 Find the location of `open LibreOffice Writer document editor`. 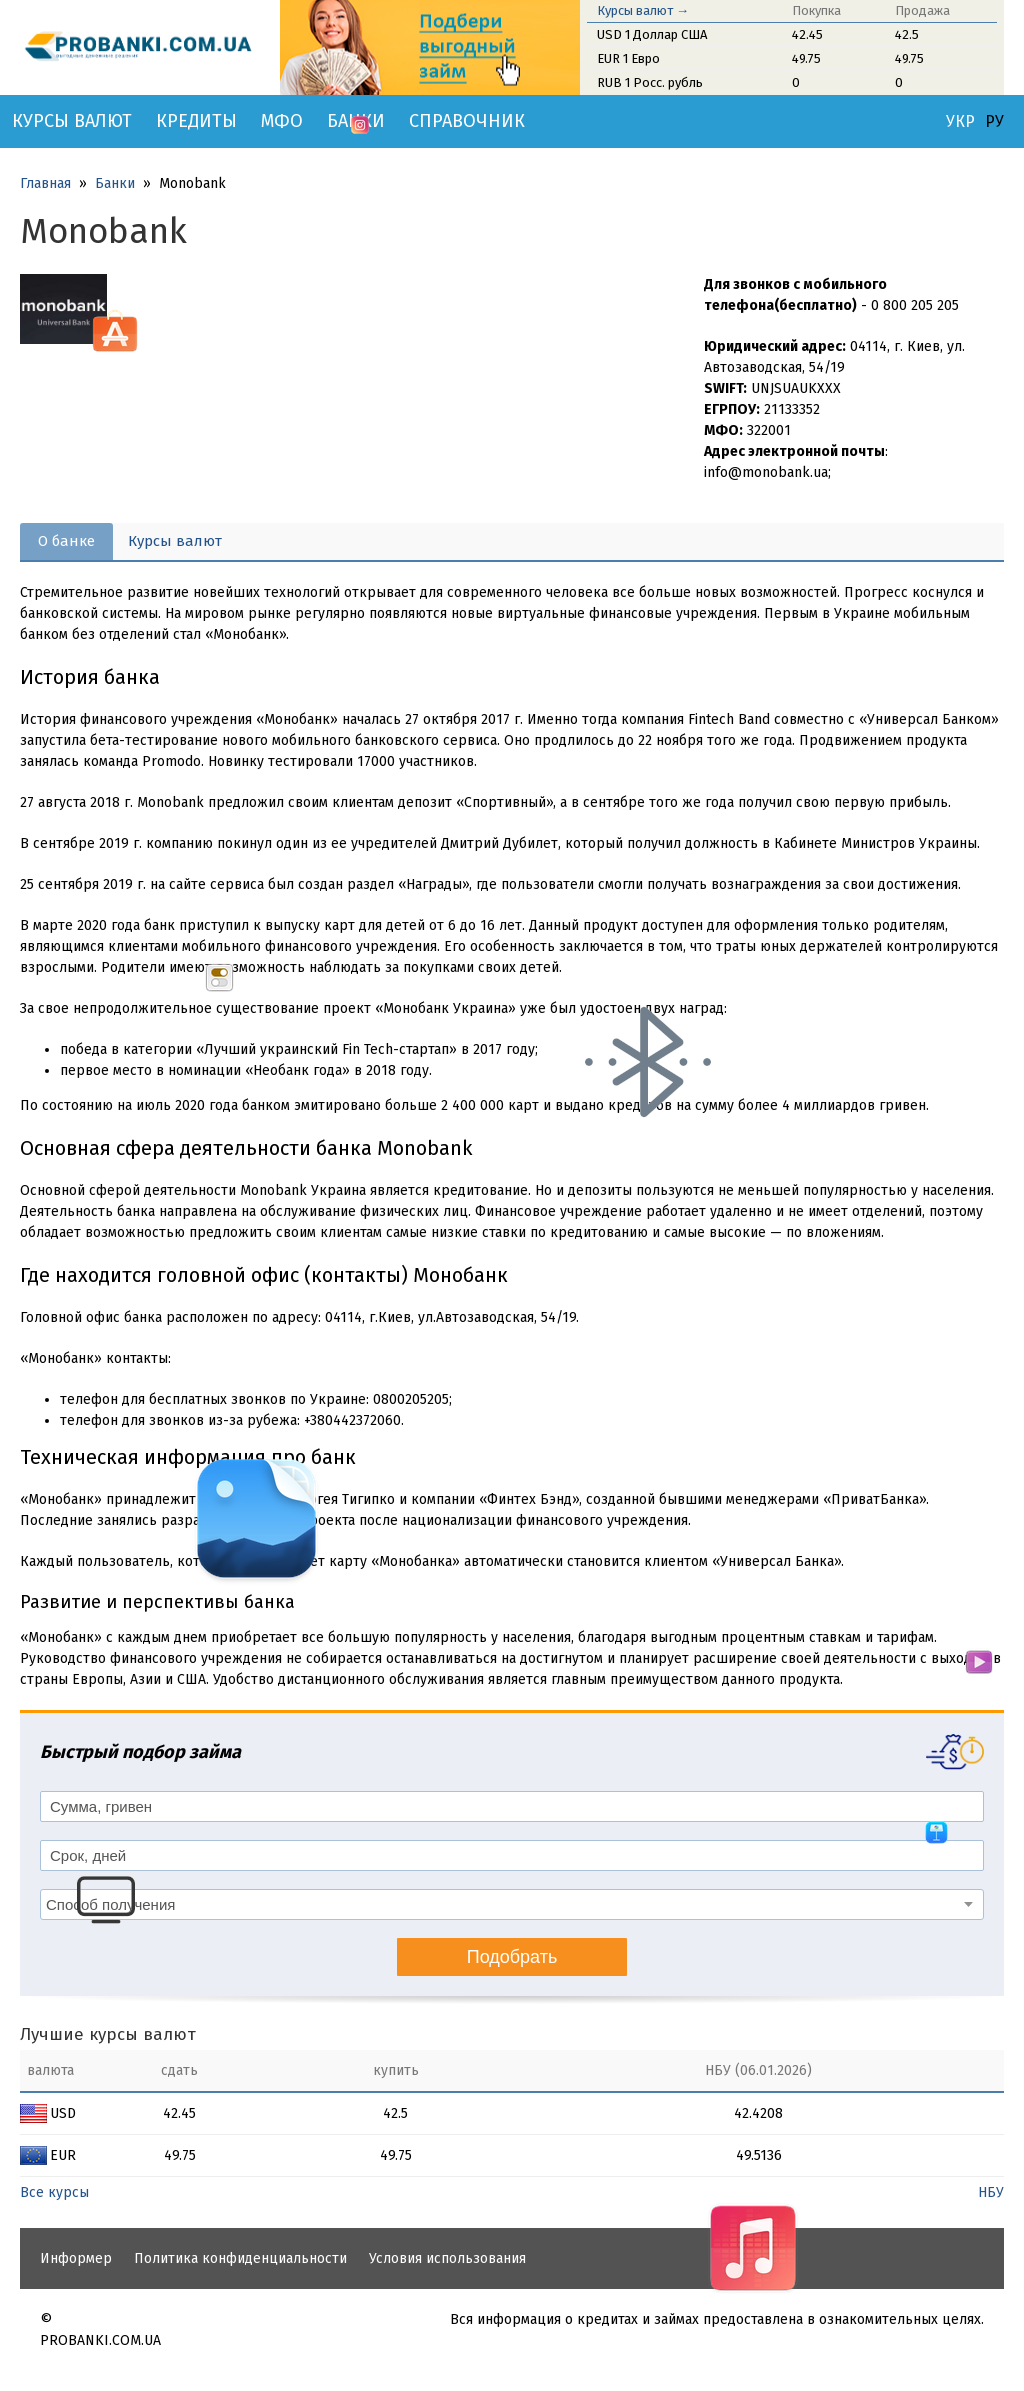

open LibreOffice Writer document editor is located at coordinates (936, 1832).